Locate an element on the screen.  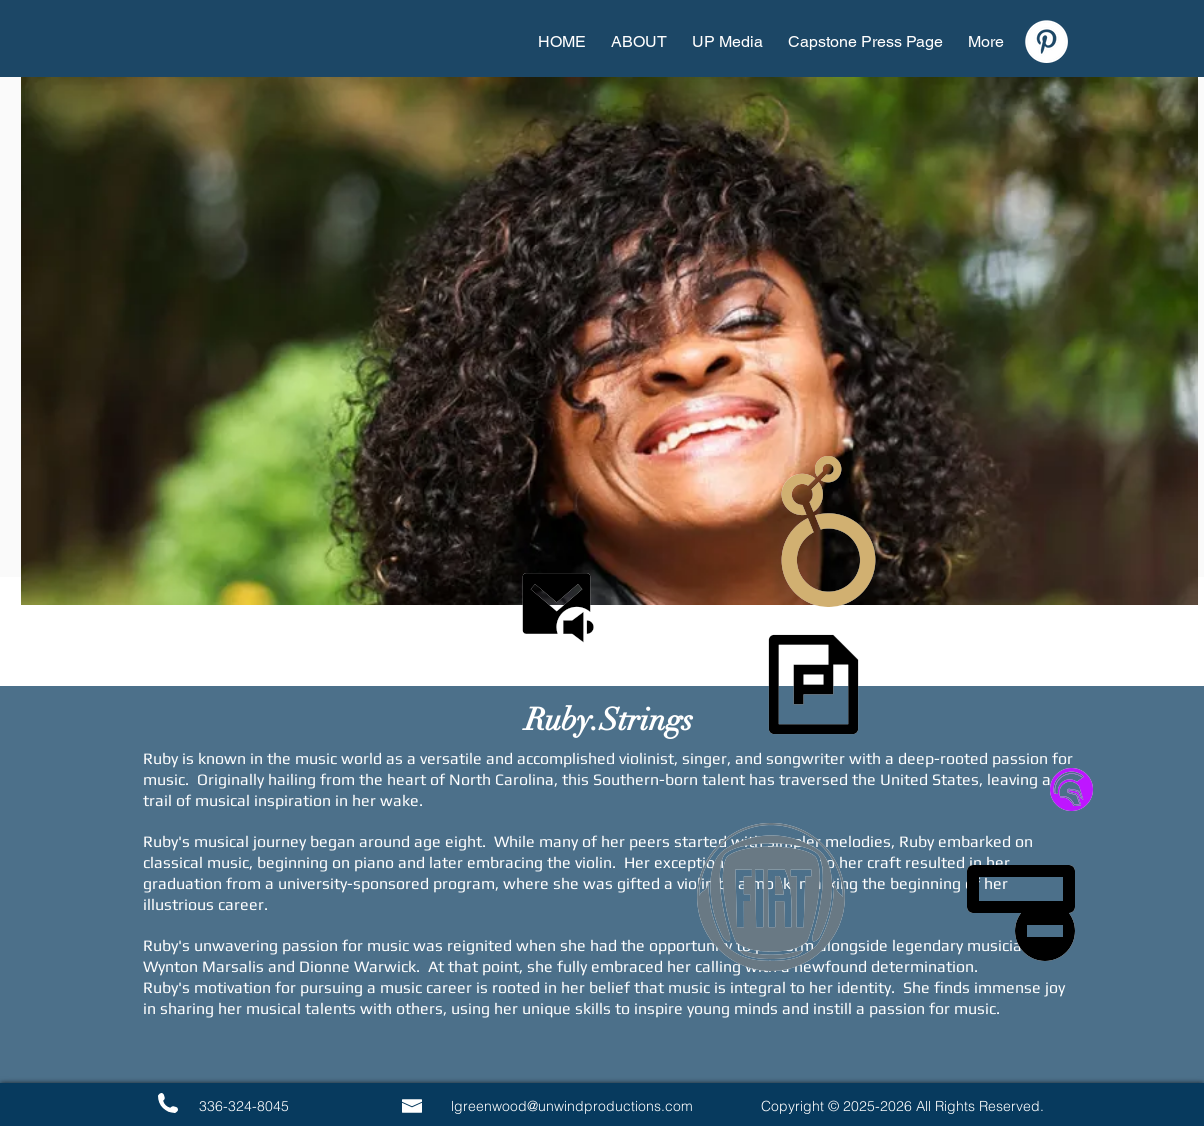
fiat brand or vehicle identification is located at coordinates (771, 897).